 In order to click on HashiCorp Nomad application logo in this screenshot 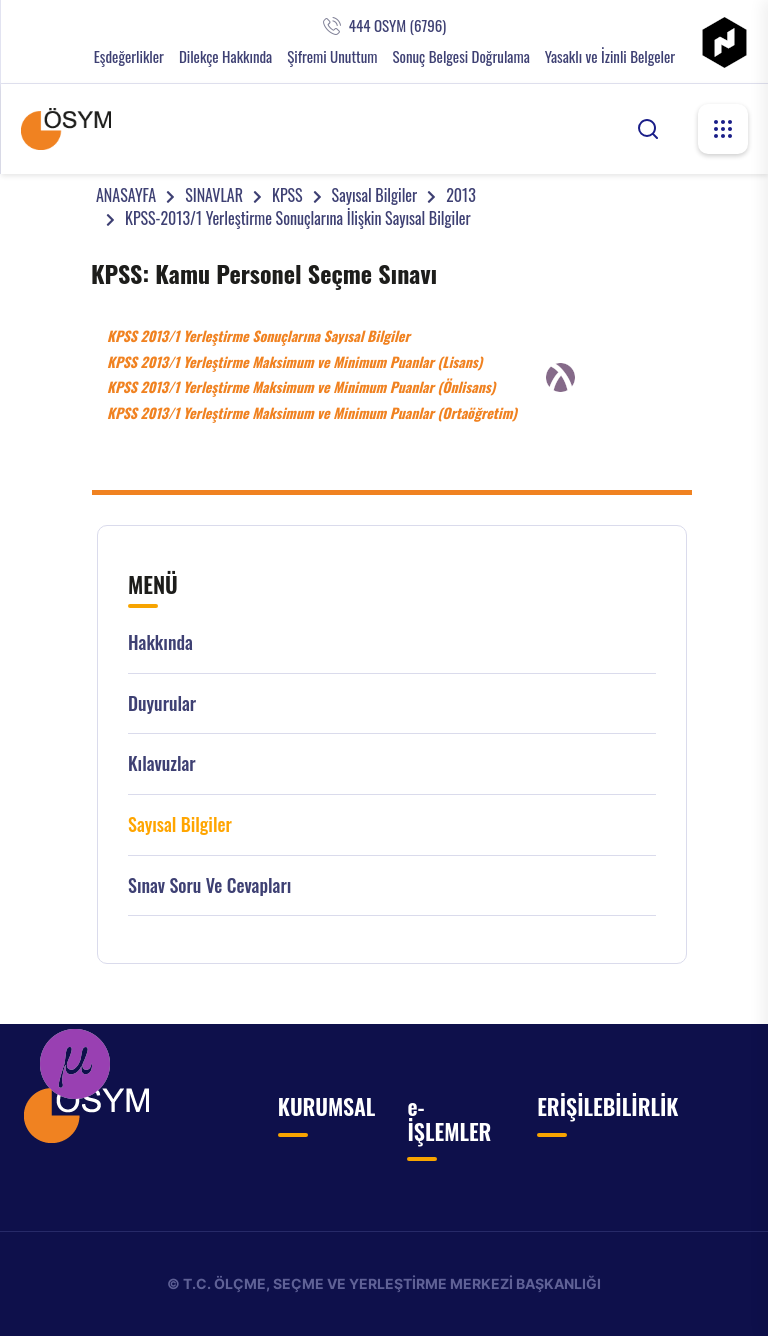, I will do `click(724, 42)`.